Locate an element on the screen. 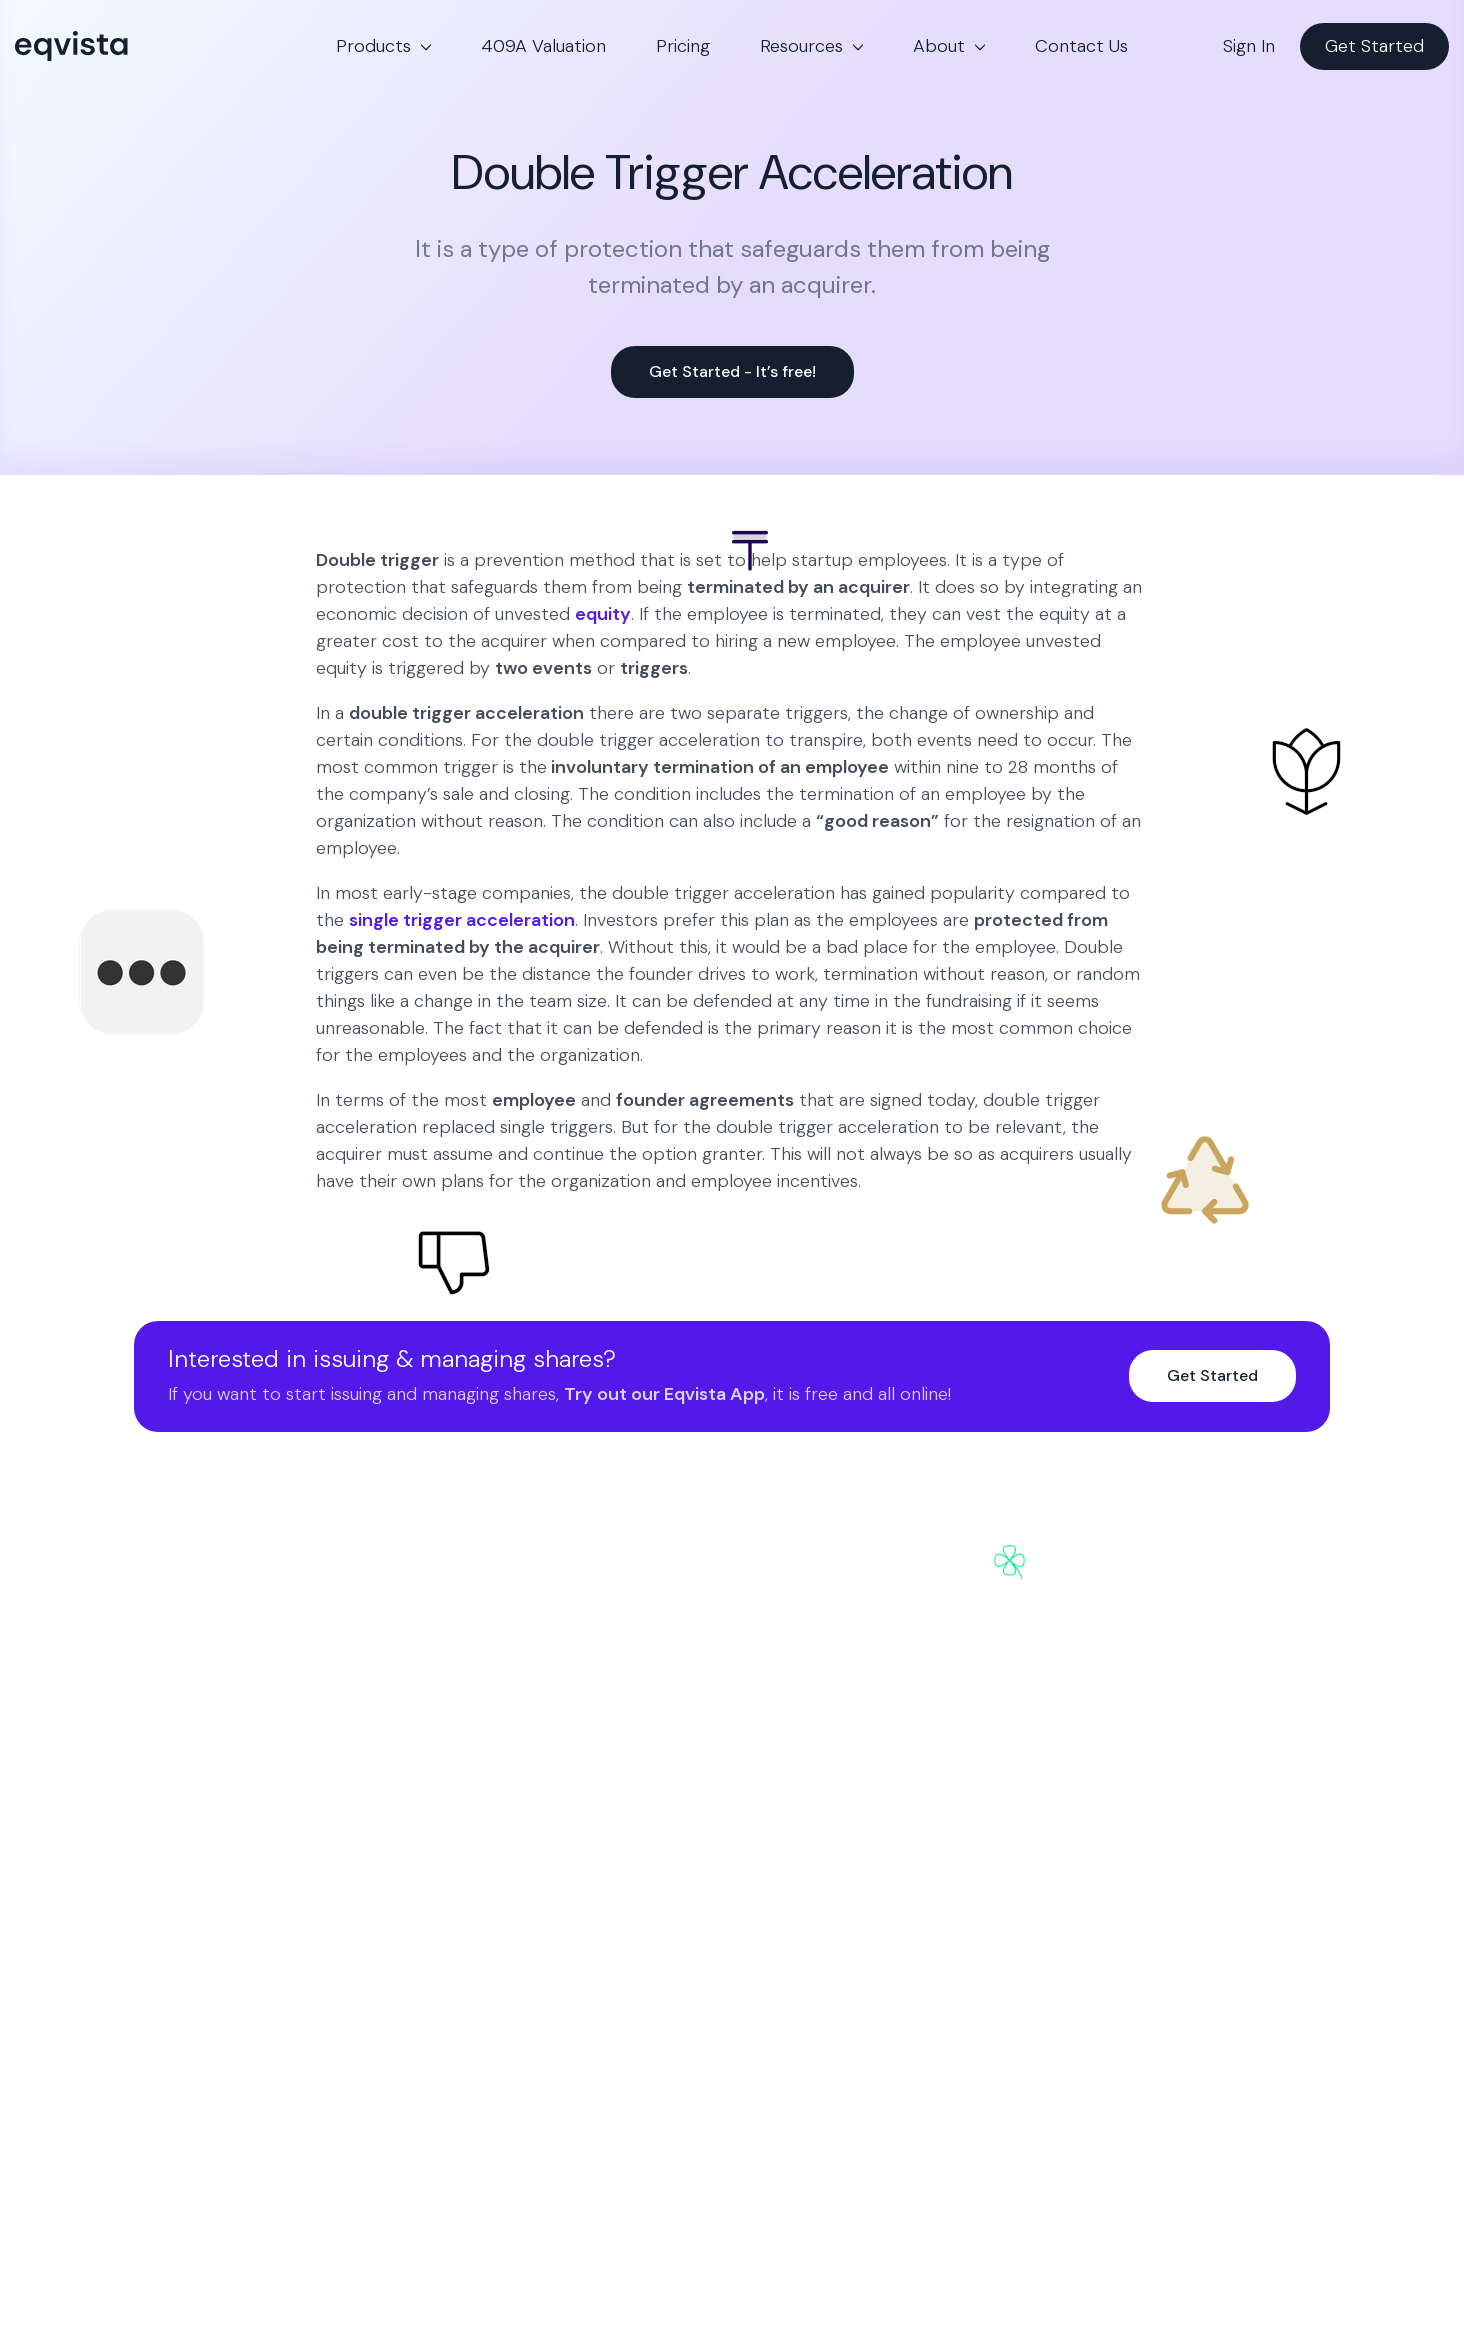  dislike or downvote content is located at coordinates (454, 1259).